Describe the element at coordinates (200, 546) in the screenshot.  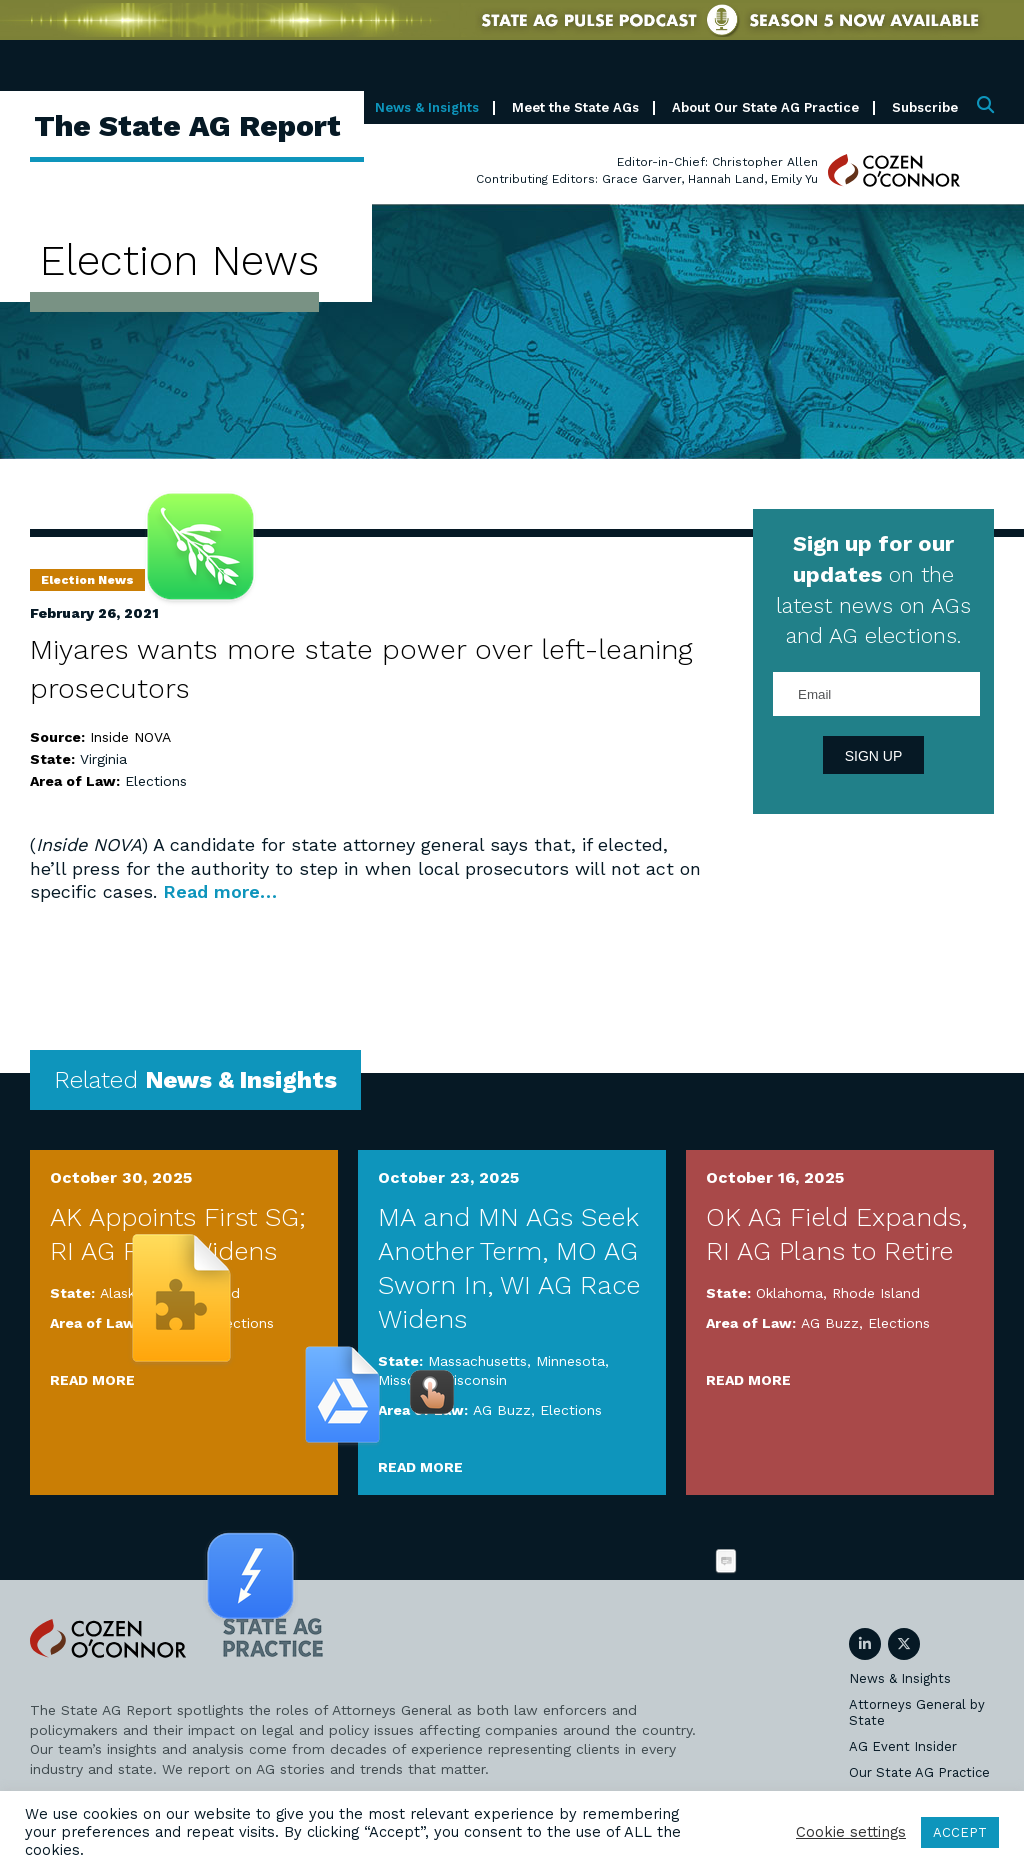
I see `open olive video editor` at that location.